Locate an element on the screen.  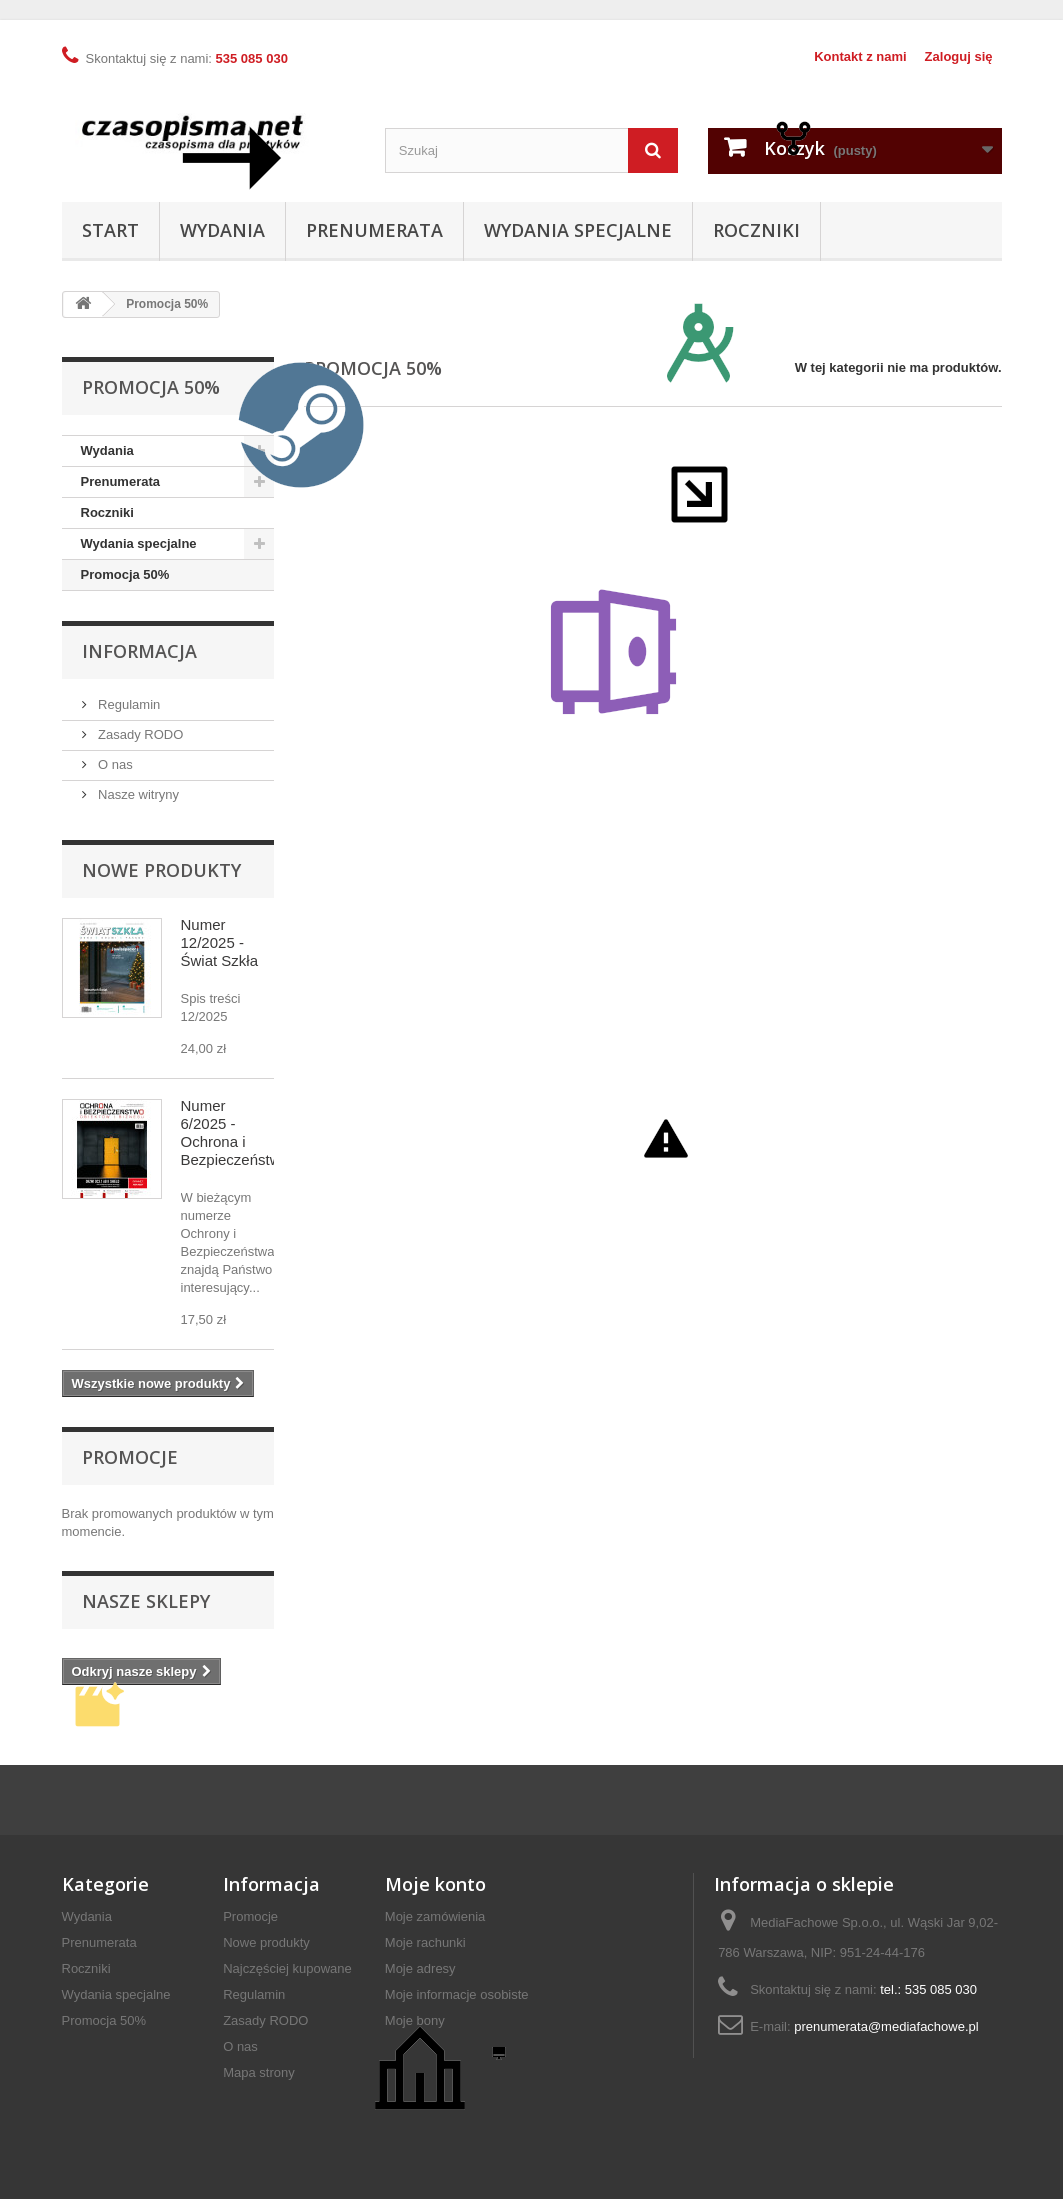
open Steam gaming platform is located at coordinates (301, 425).